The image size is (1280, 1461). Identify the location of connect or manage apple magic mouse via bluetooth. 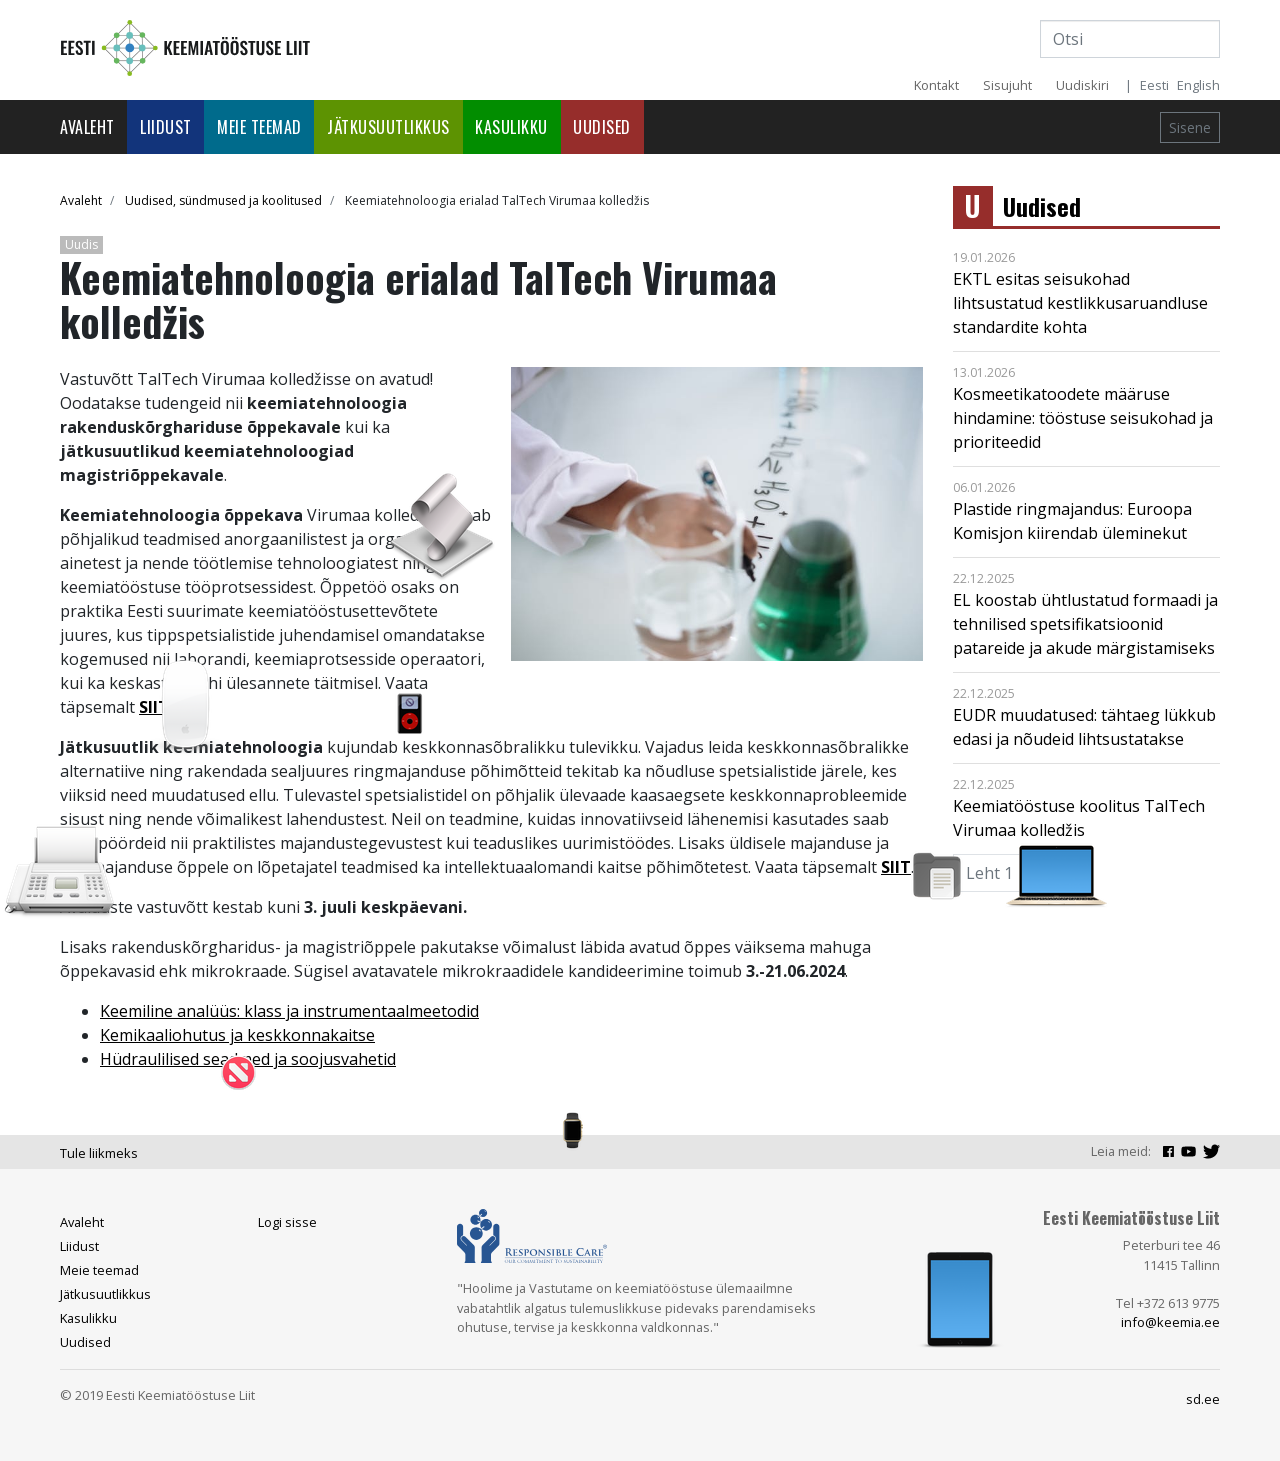
(185, 707).